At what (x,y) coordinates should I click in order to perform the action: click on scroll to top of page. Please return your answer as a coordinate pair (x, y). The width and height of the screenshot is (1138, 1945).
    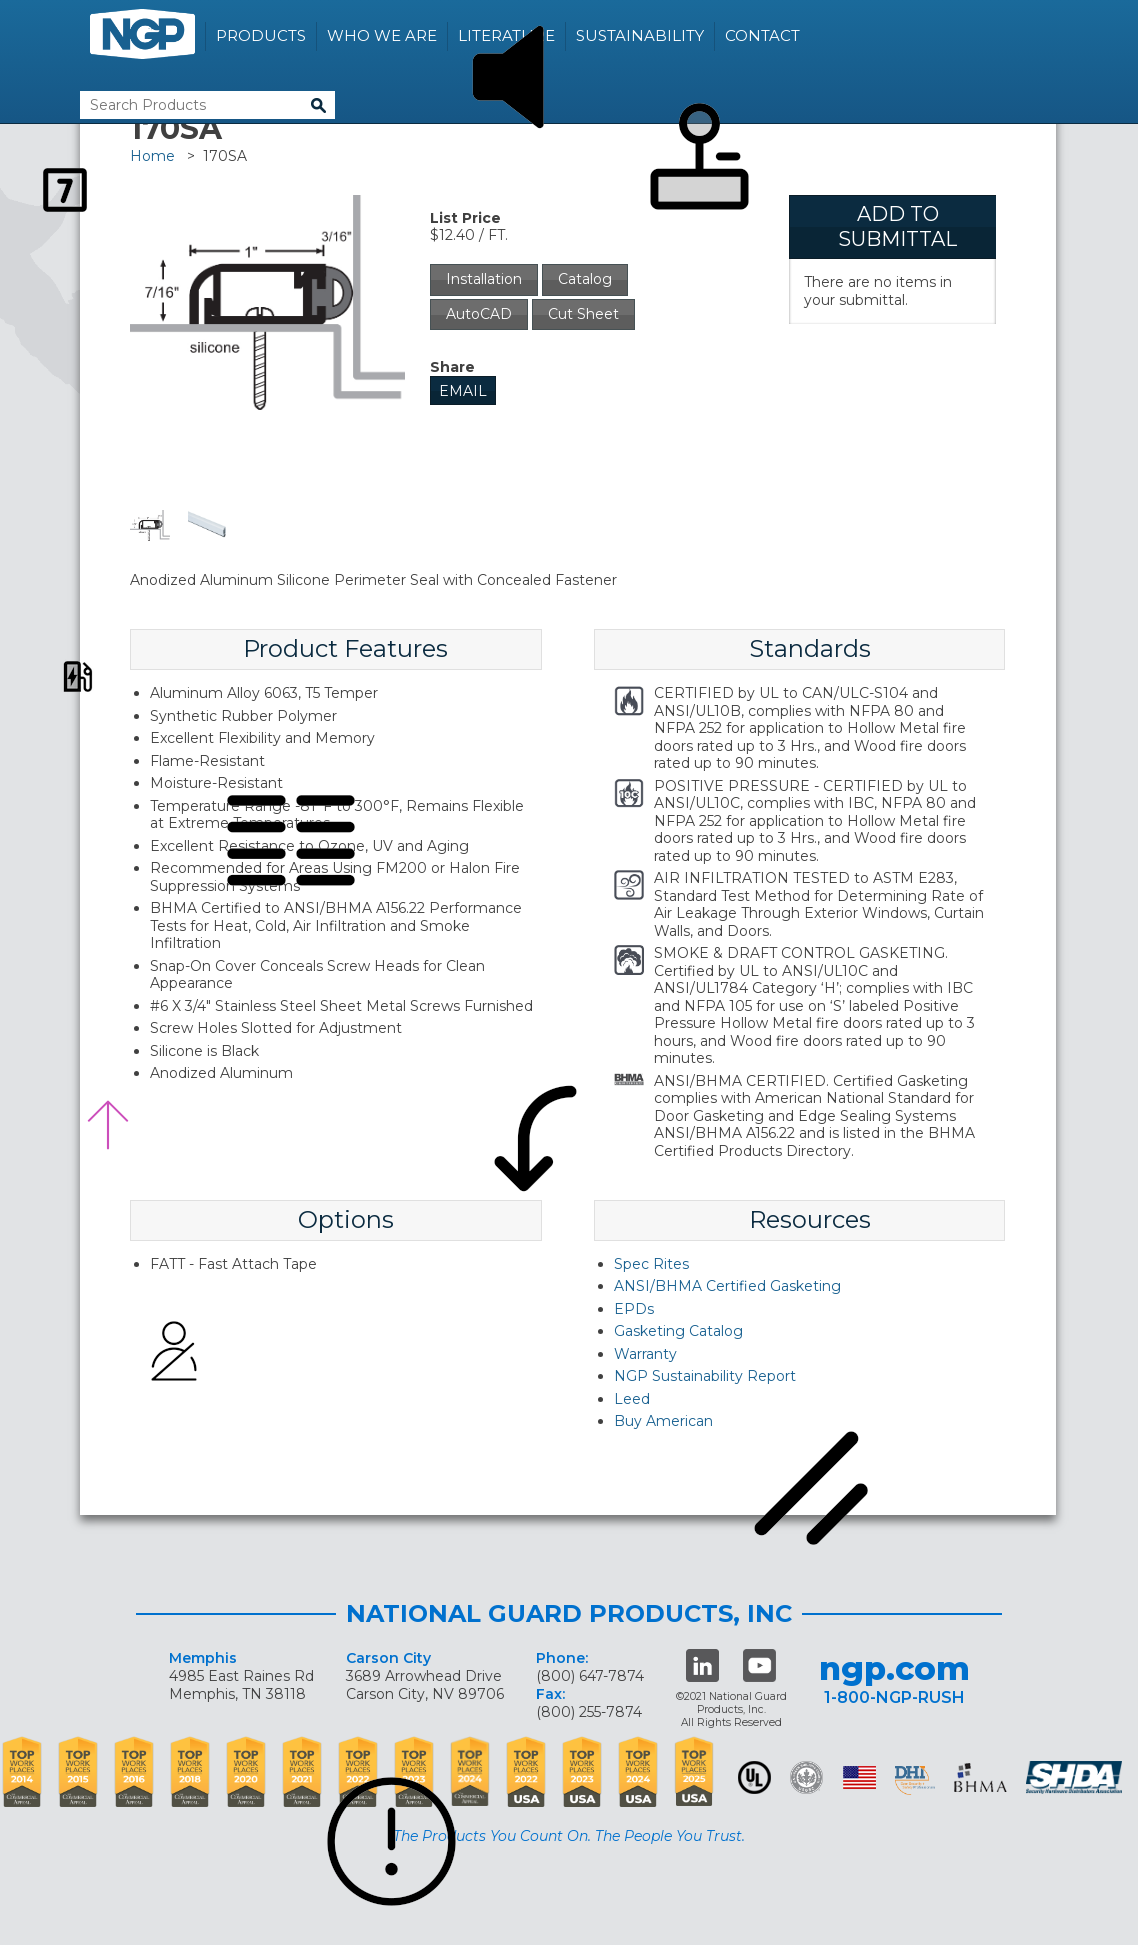
    Looking at the image, I should click on (108, 1125).